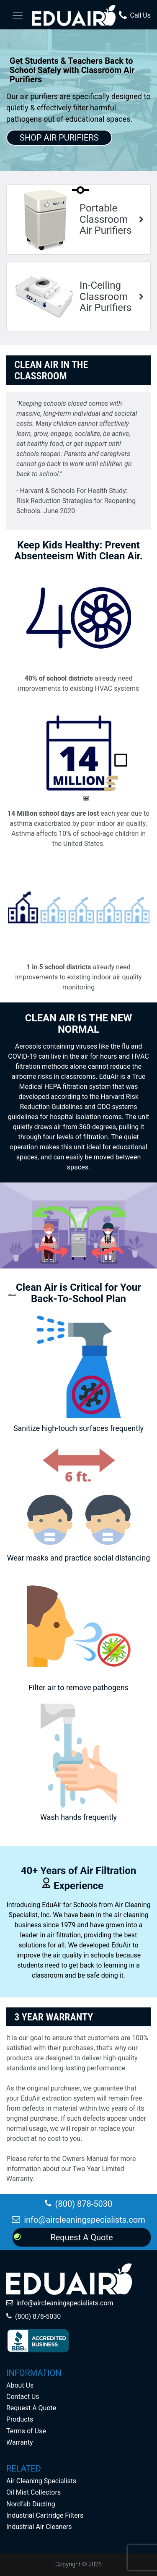 The image size is (157, 2576). Describe the element at coordinates (121, 760) in the screenshot. I see `stop media playback` at that location.